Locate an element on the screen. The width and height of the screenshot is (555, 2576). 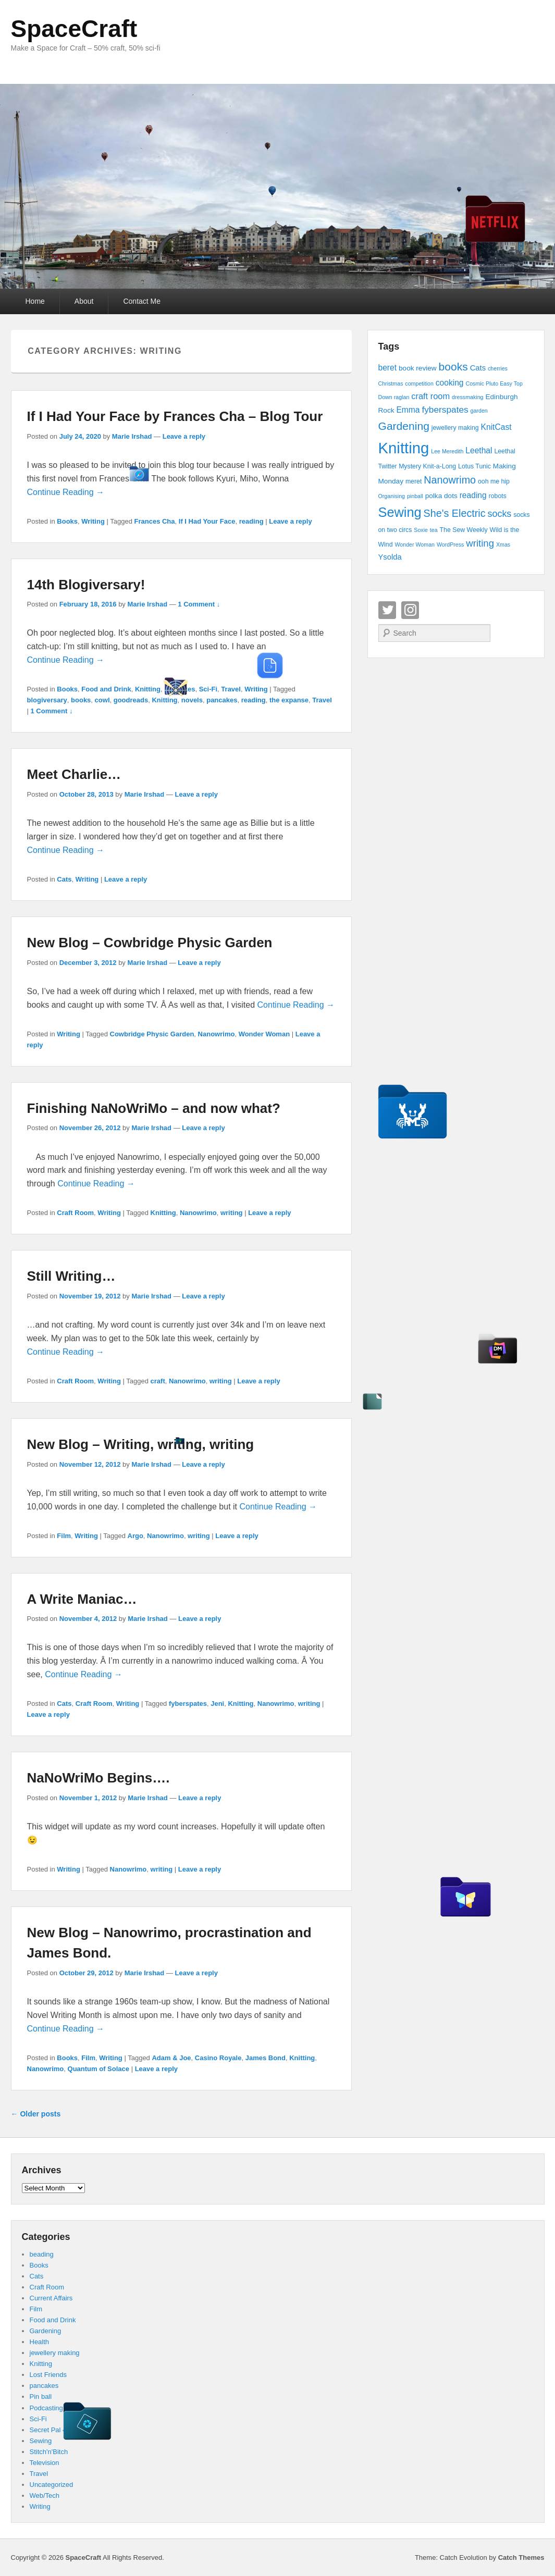
open CorelDRAW project files folder is located at coordinates (180, 1441).